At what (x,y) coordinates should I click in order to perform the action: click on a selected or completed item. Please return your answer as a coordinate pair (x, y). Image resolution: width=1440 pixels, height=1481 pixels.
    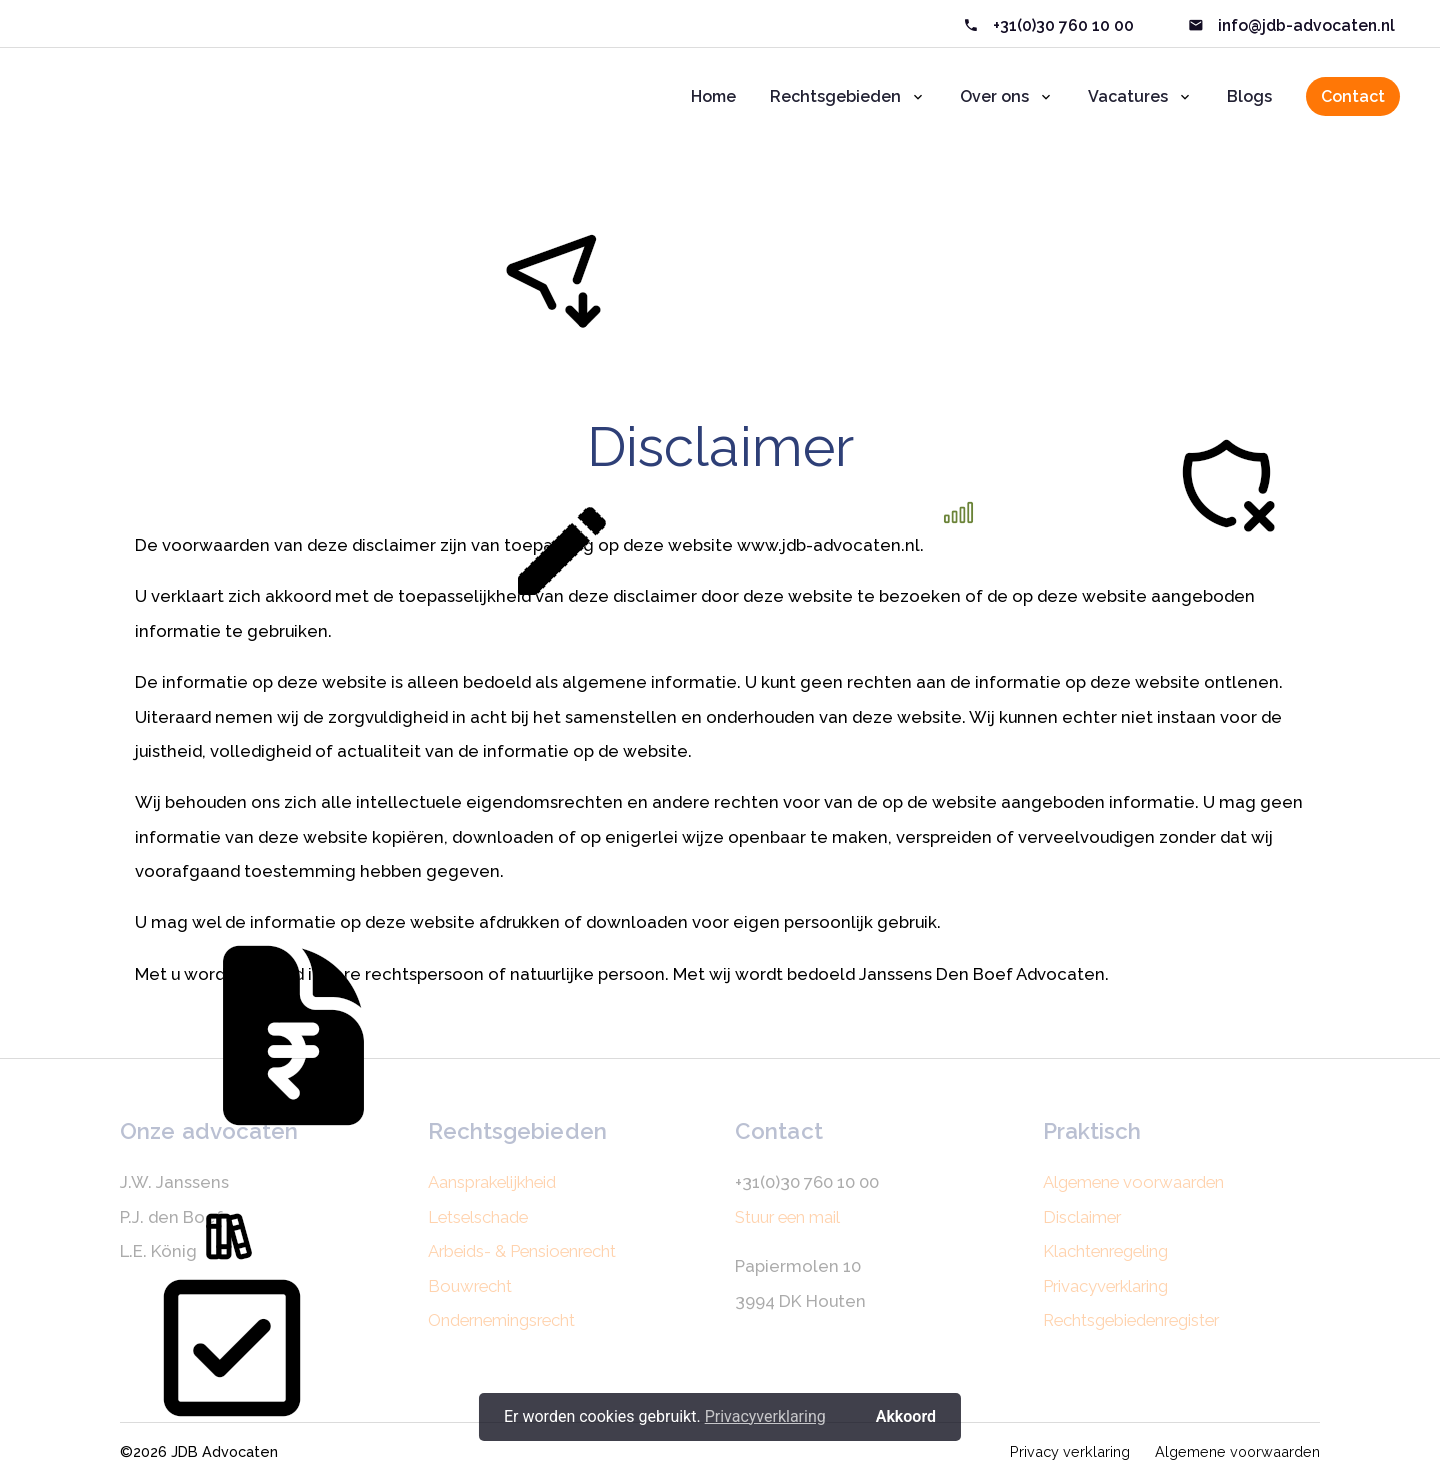
    Looking at the image, I should click on (232, 1348).